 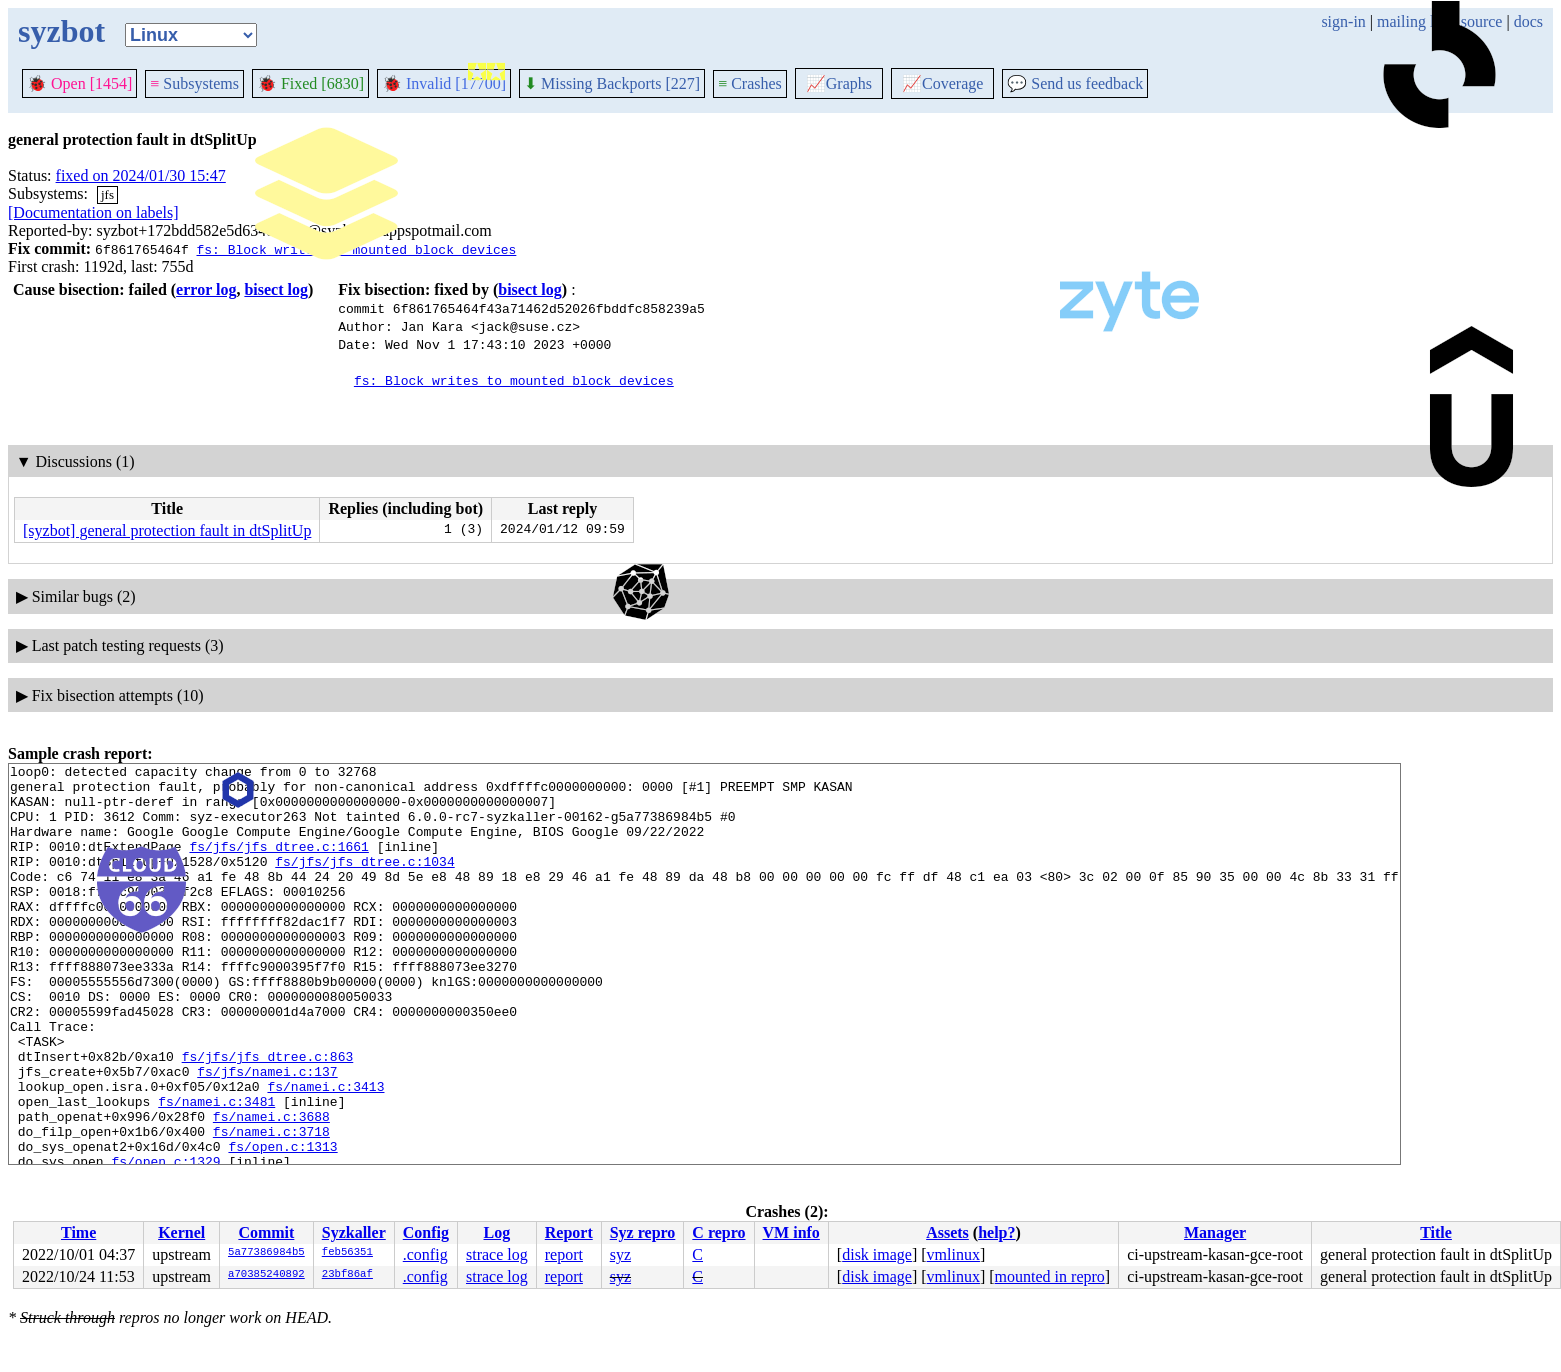 I want to click on open the udemy app, so click(x=1471, y=406).